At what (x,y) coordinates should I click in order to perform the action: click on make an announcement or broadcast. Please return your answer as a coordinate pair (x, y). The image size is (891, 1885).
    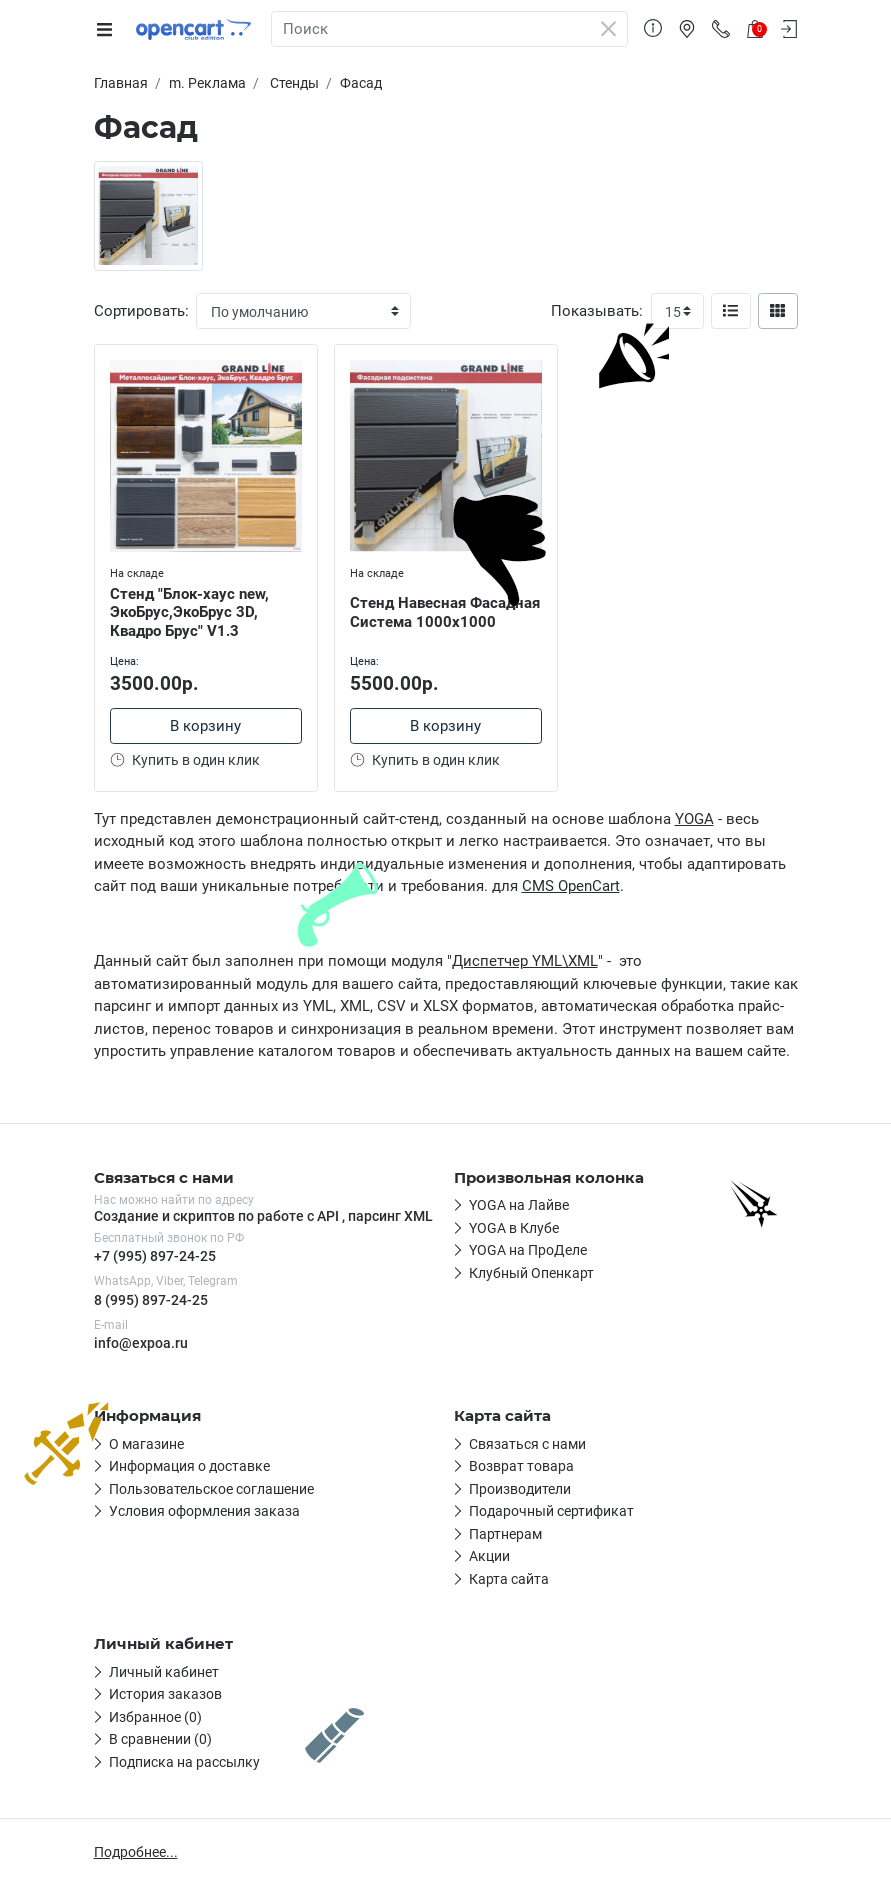
    Looking at the image, I should click on (634, 359).